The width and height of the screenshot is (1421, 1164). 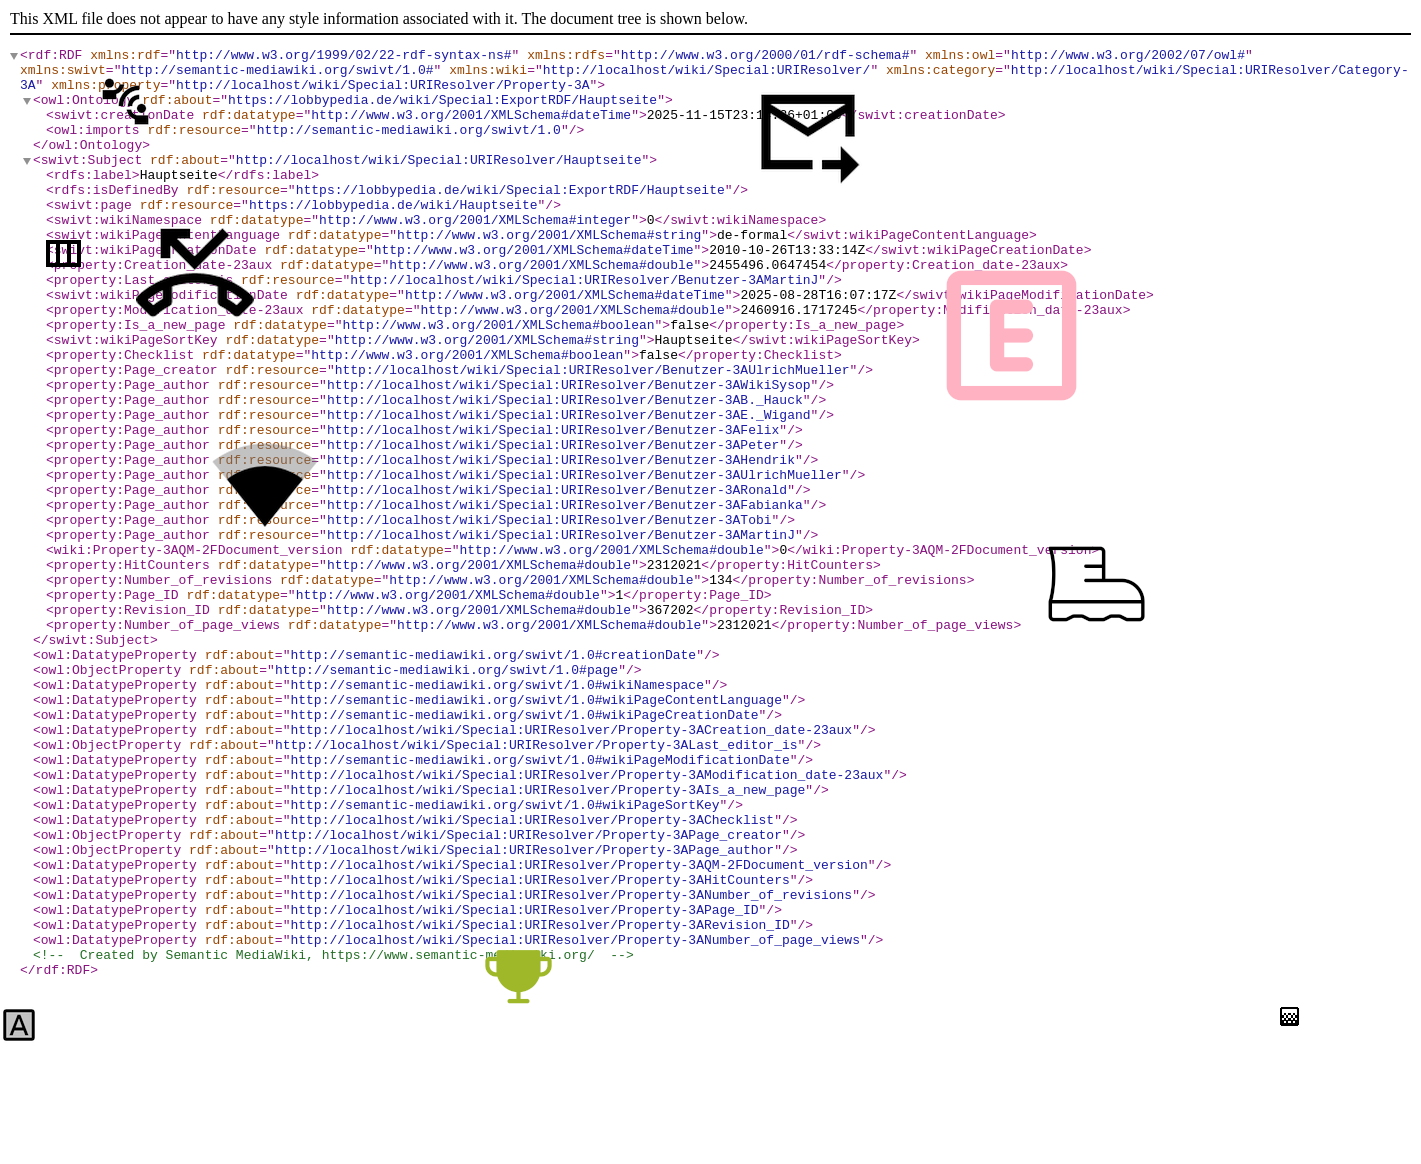 I want to click on indicates a missed phone call, so click(x=195, y=273).